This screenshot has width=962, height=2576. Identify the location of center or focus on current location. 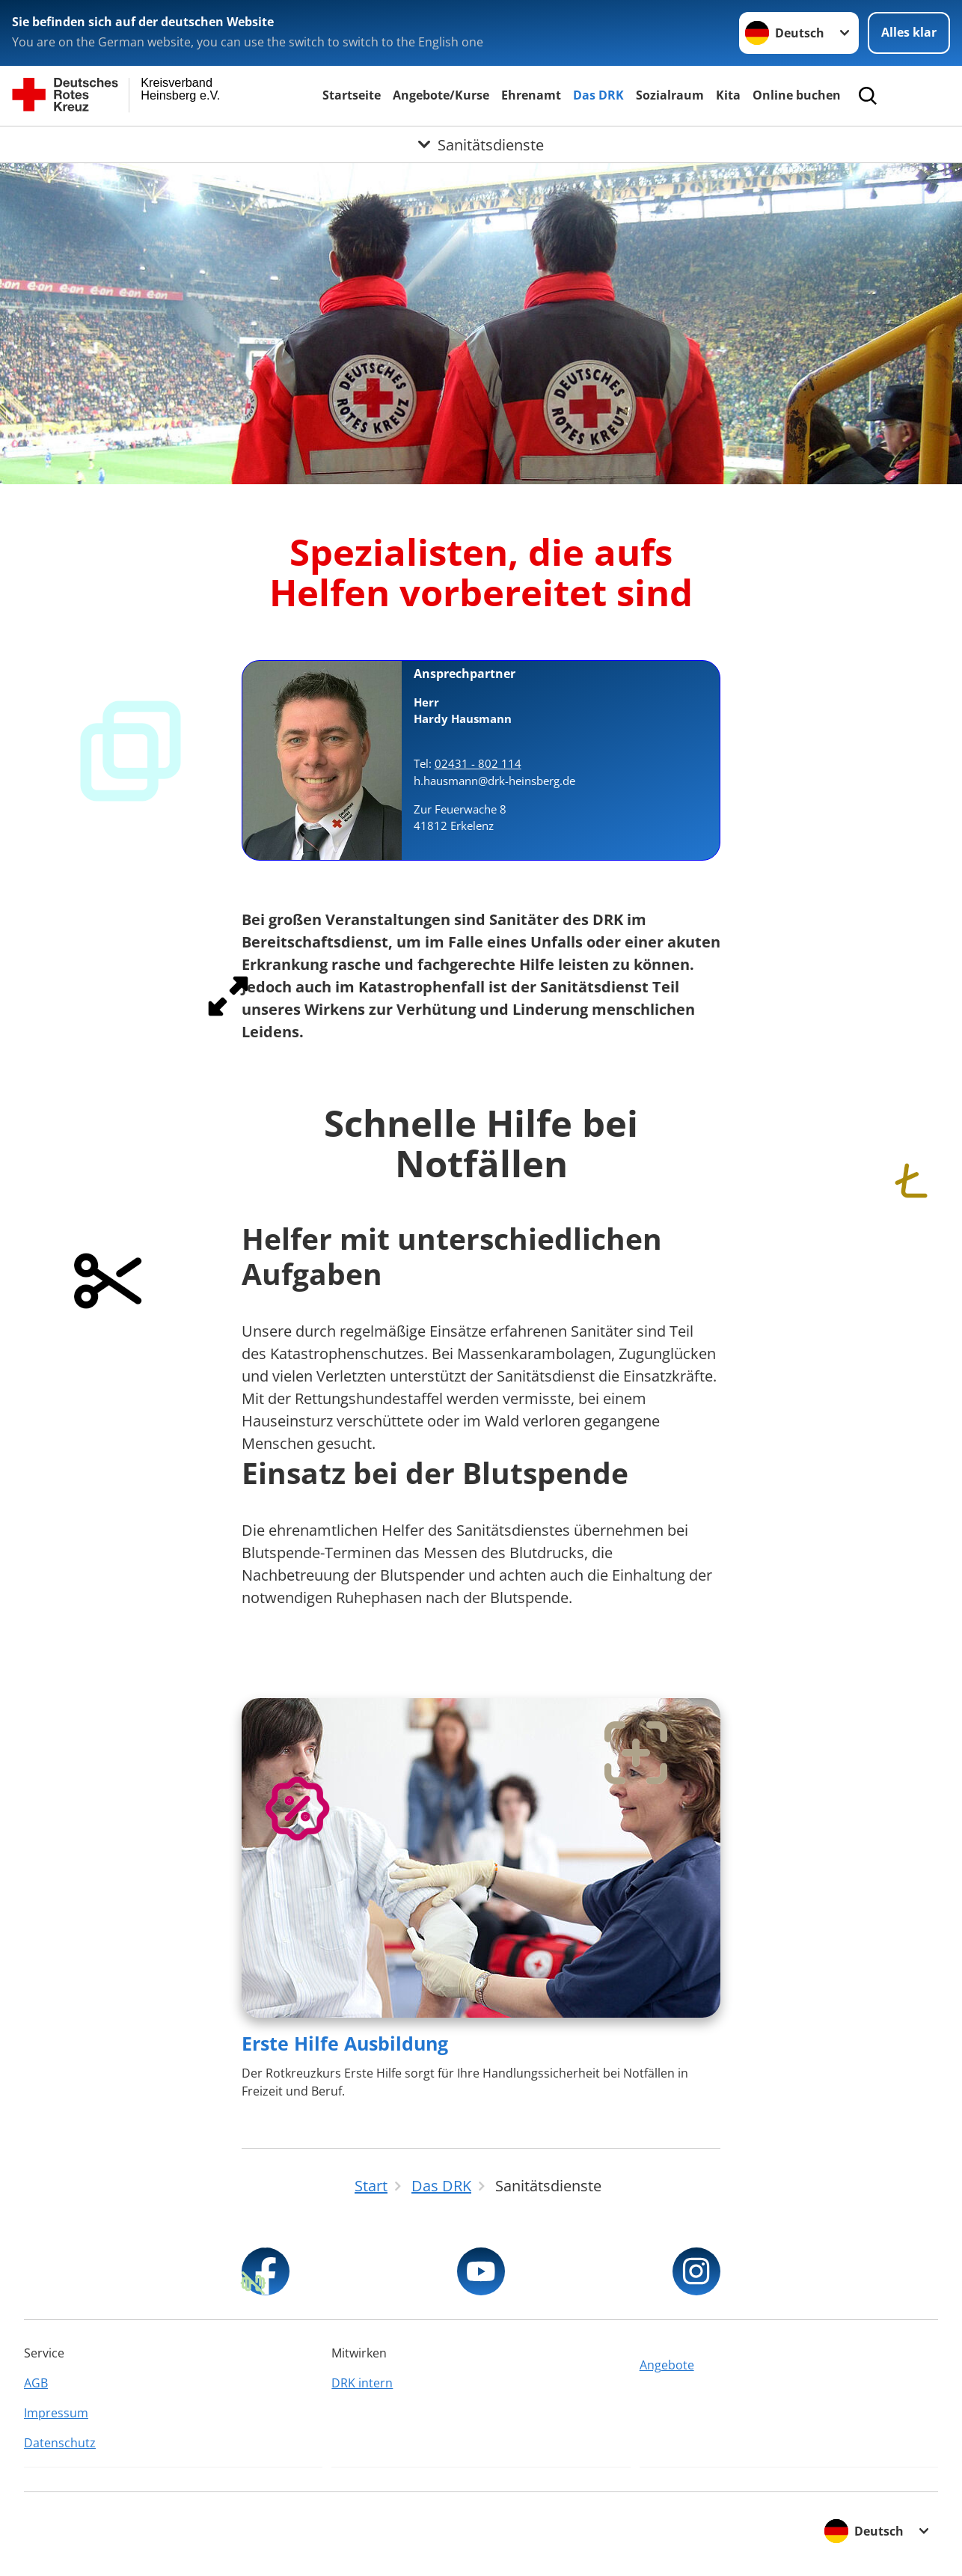
(636, 1753).